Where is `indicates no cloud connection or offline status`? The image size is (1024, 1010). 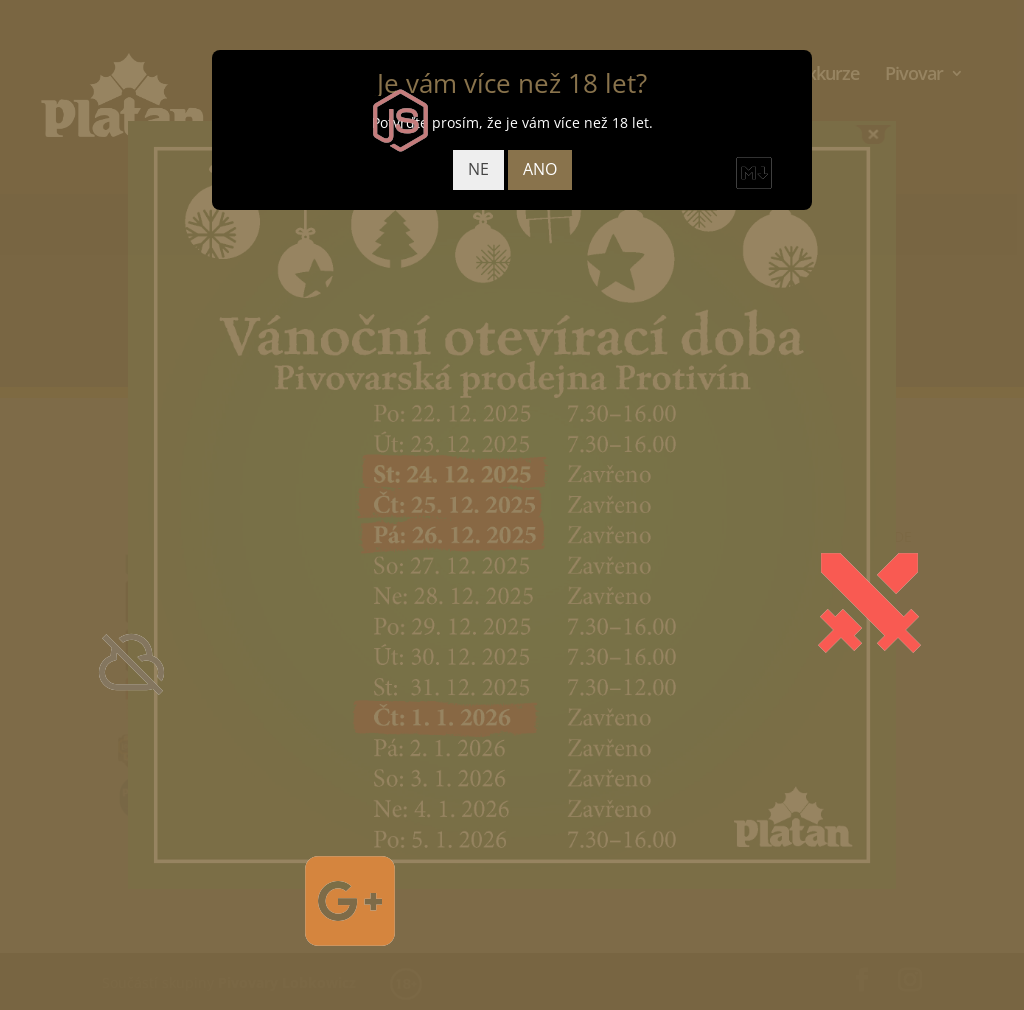 indicates no cloud connection or offline status is located at coordinates (131, 663).